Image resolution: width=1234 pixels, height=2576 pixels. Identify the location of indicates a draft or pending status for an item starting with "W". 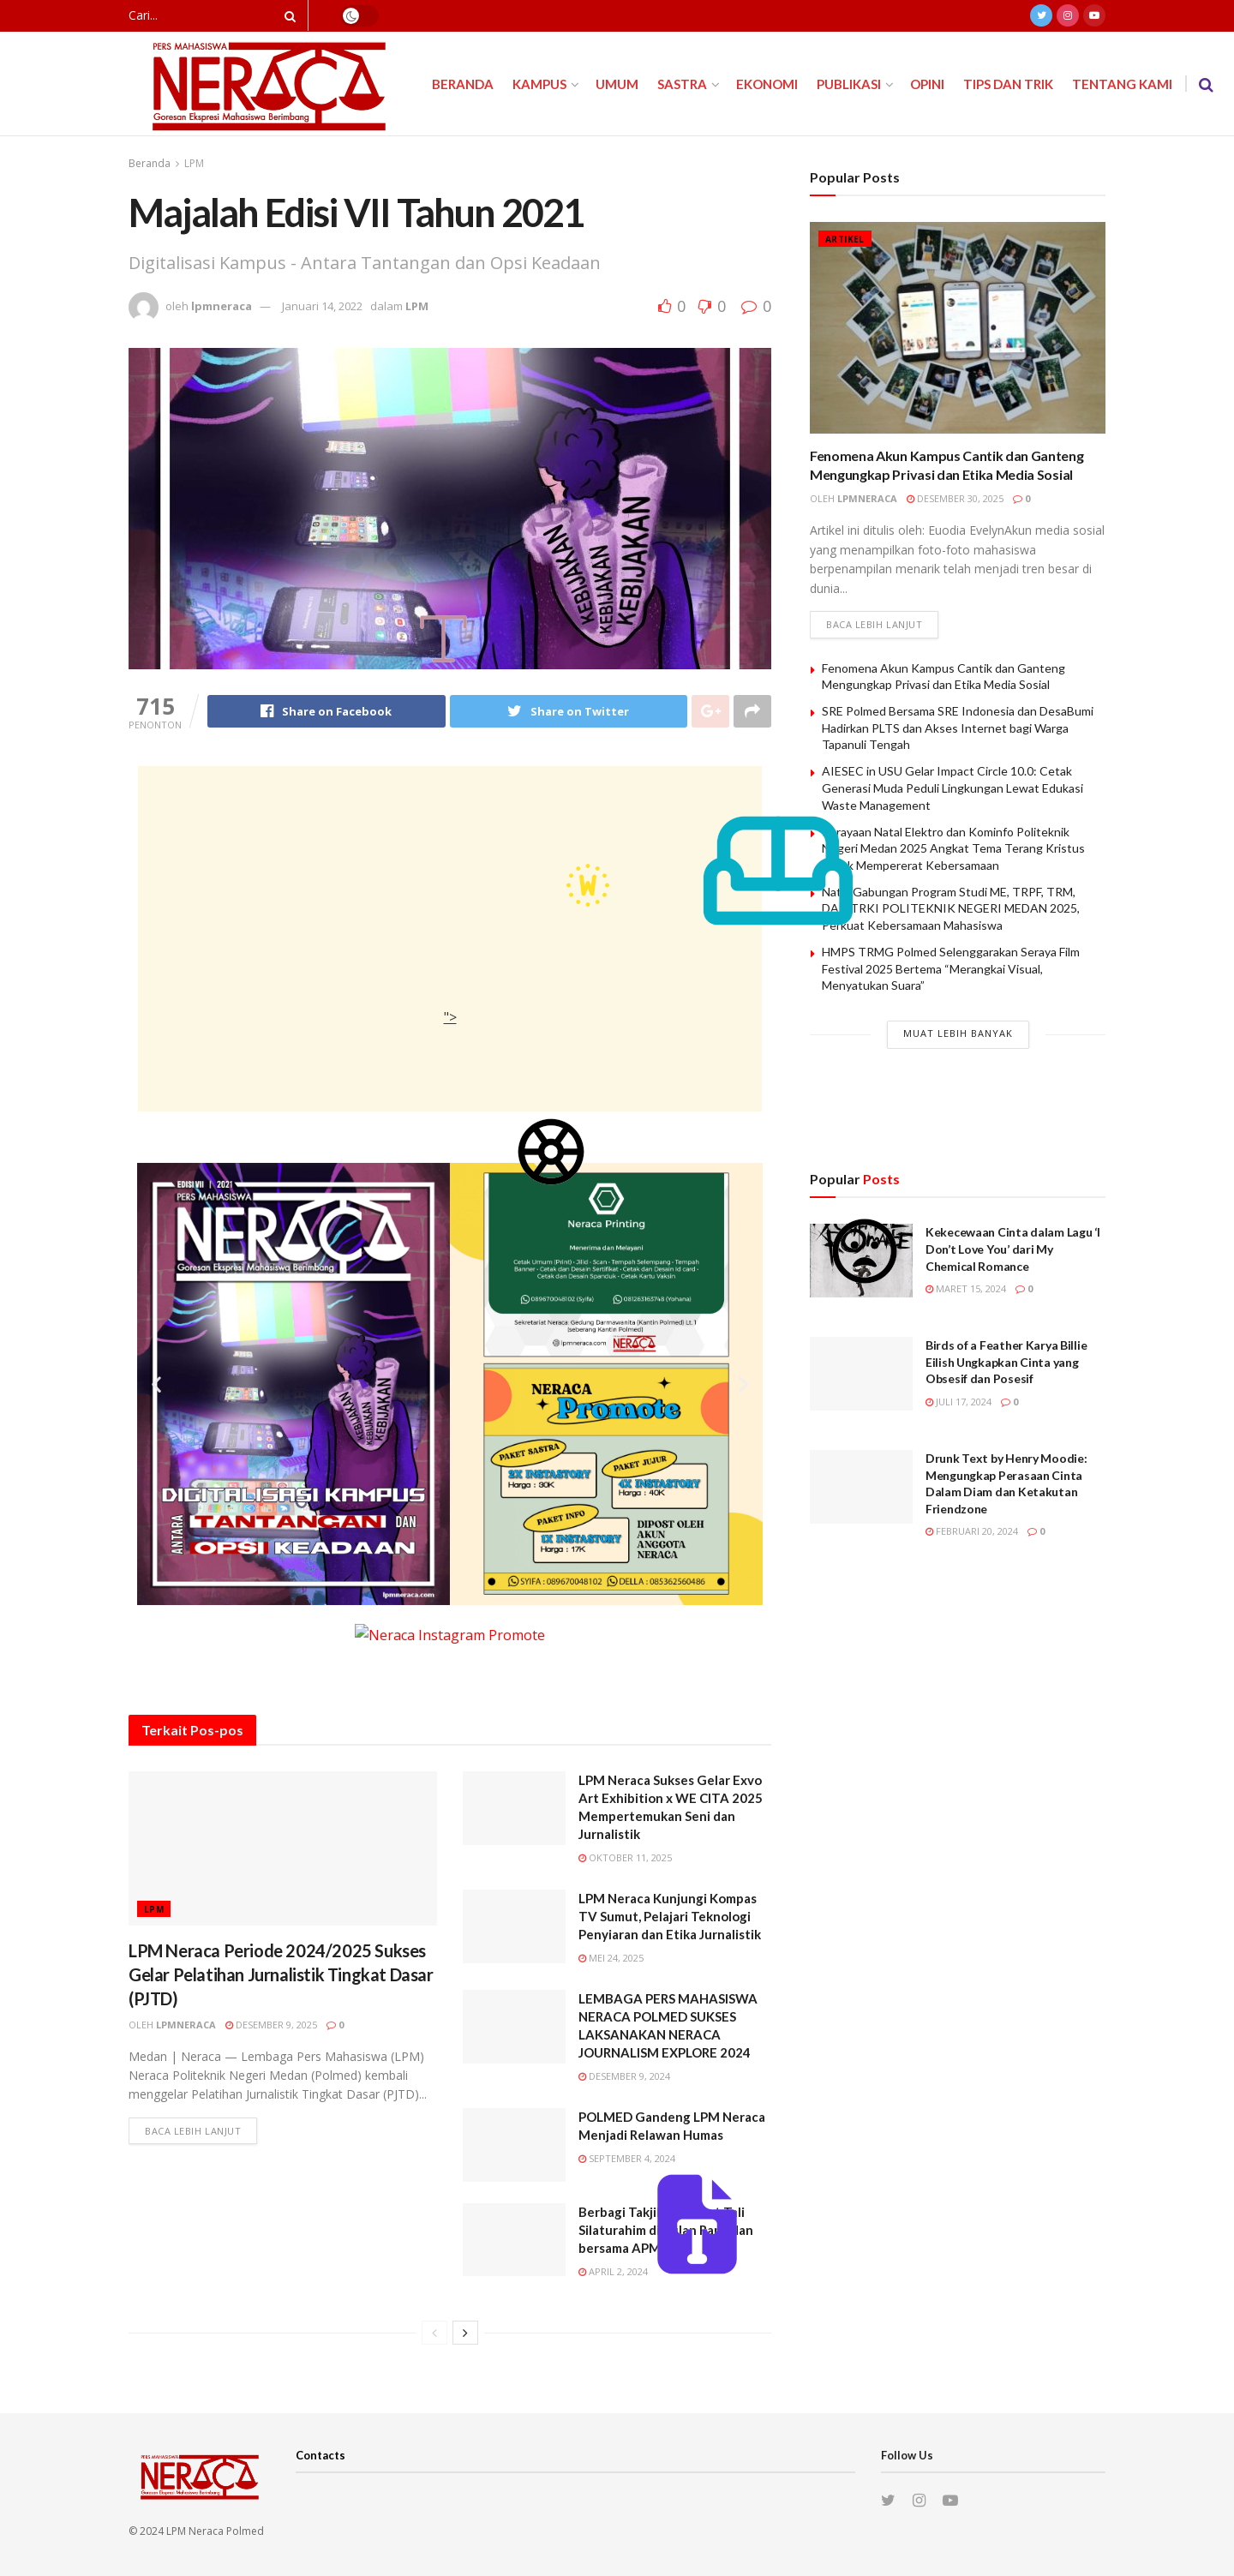
(588, 885).